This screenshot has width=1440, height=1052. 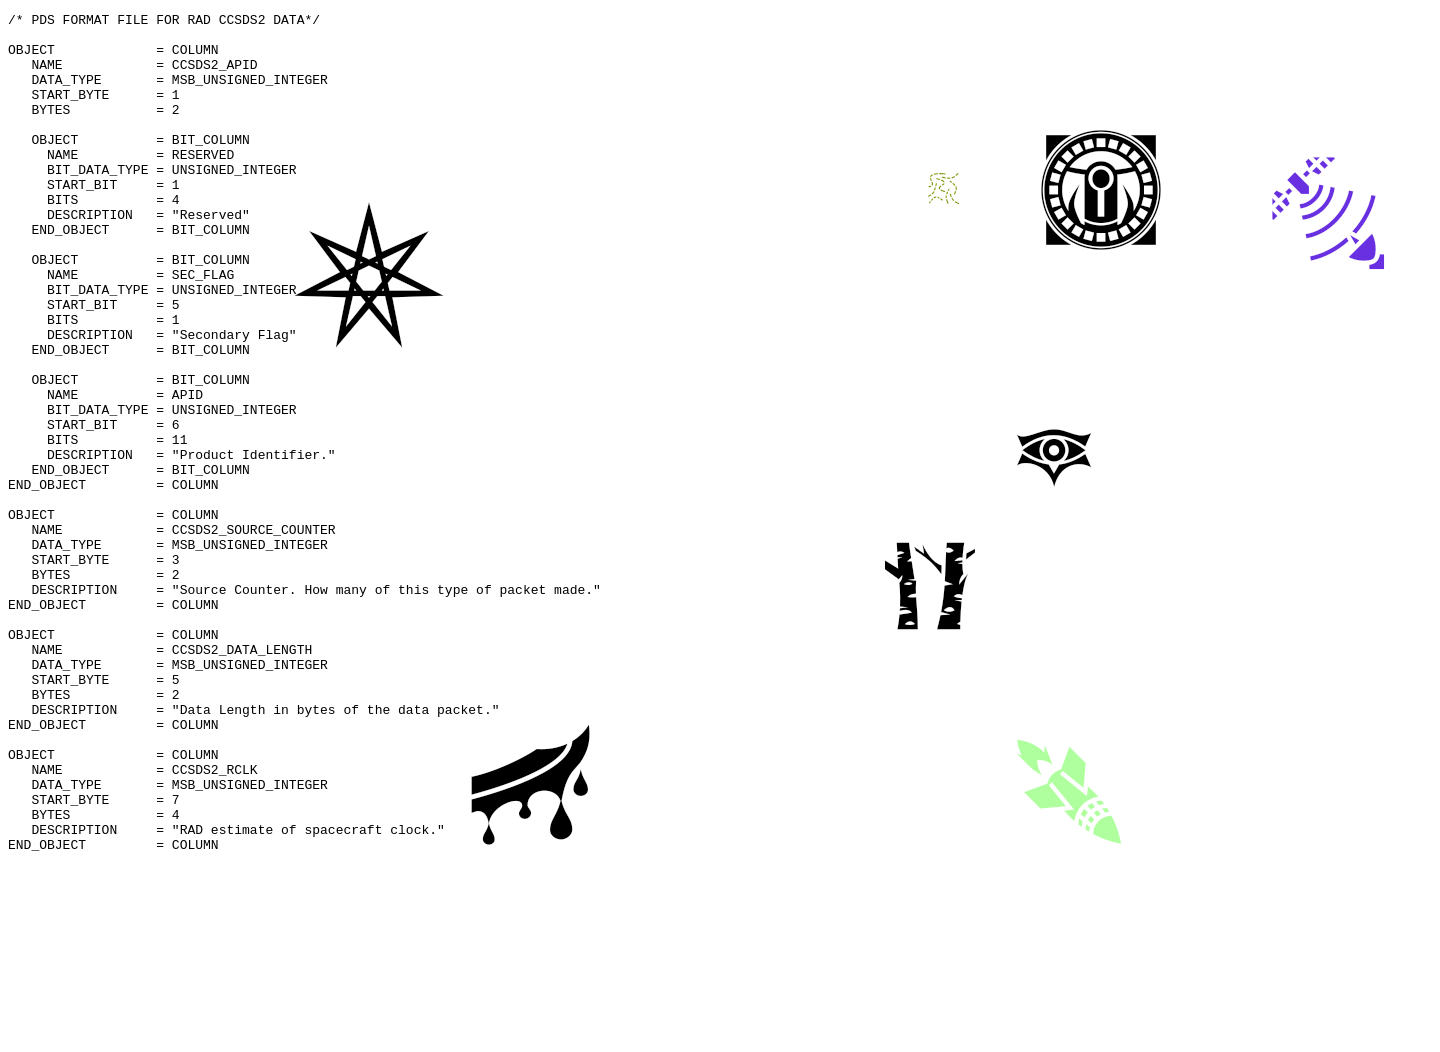 I want to click on a seven-pointed star symbol for mystical or magical elements, so click(x=369, y=275).